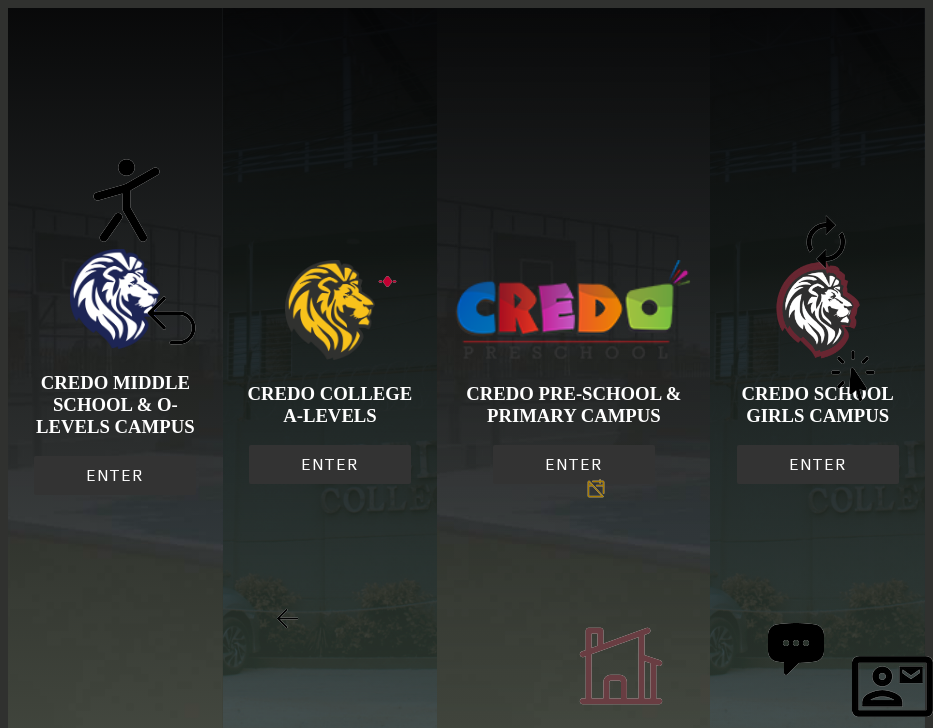  What do you see at coordinates (287, 618) in the screenshot?
I see `go back to the previous screen` at bounding box center [287, 618].